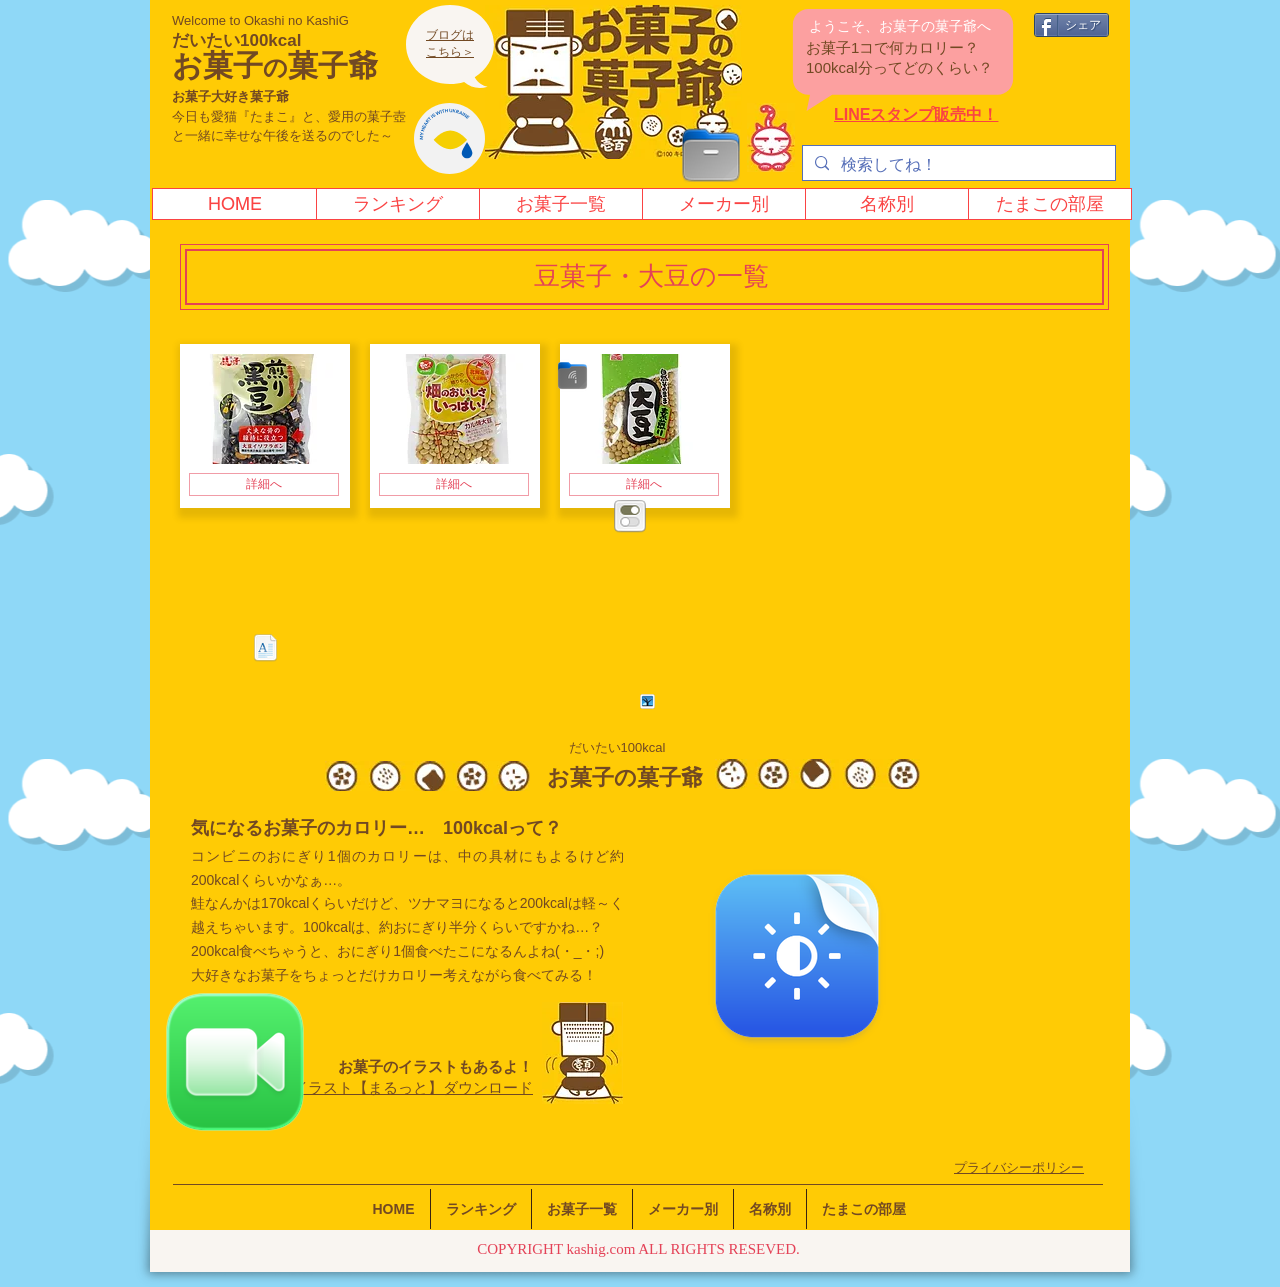  I want to click on open the file manager application, so click(711, 155).